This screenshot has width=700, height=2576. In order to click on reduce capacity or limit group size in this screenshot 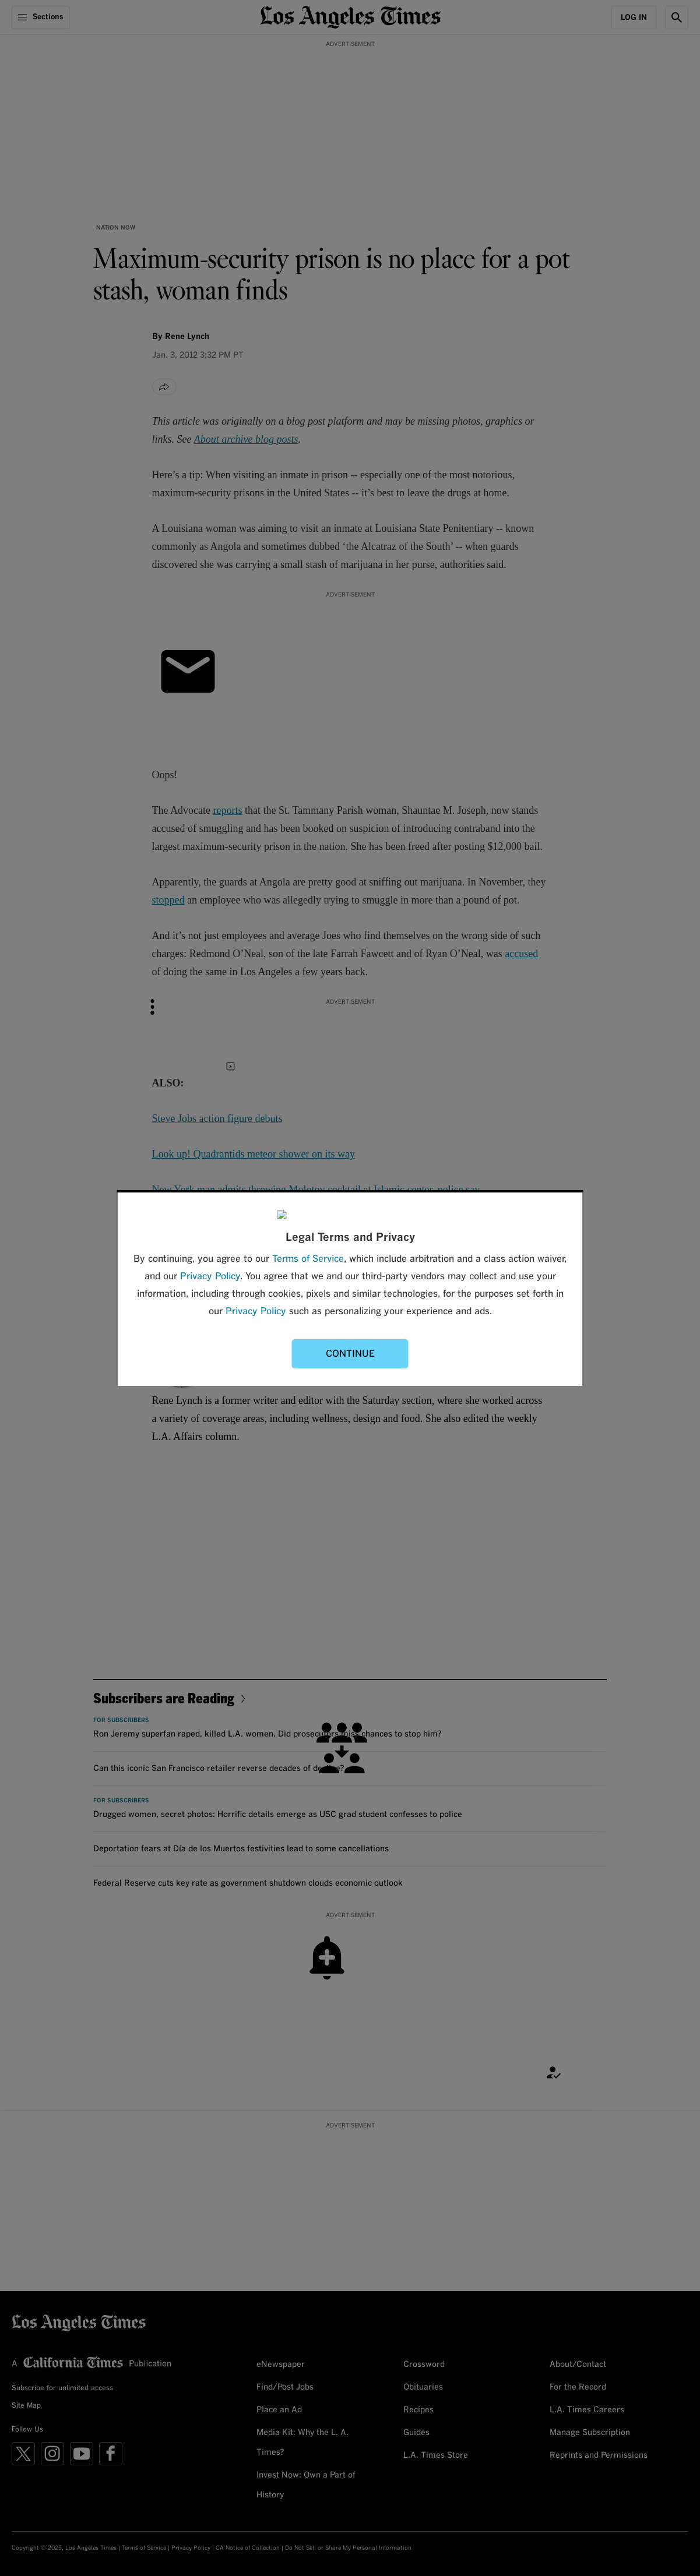, I will do `click(342, 1748)`.